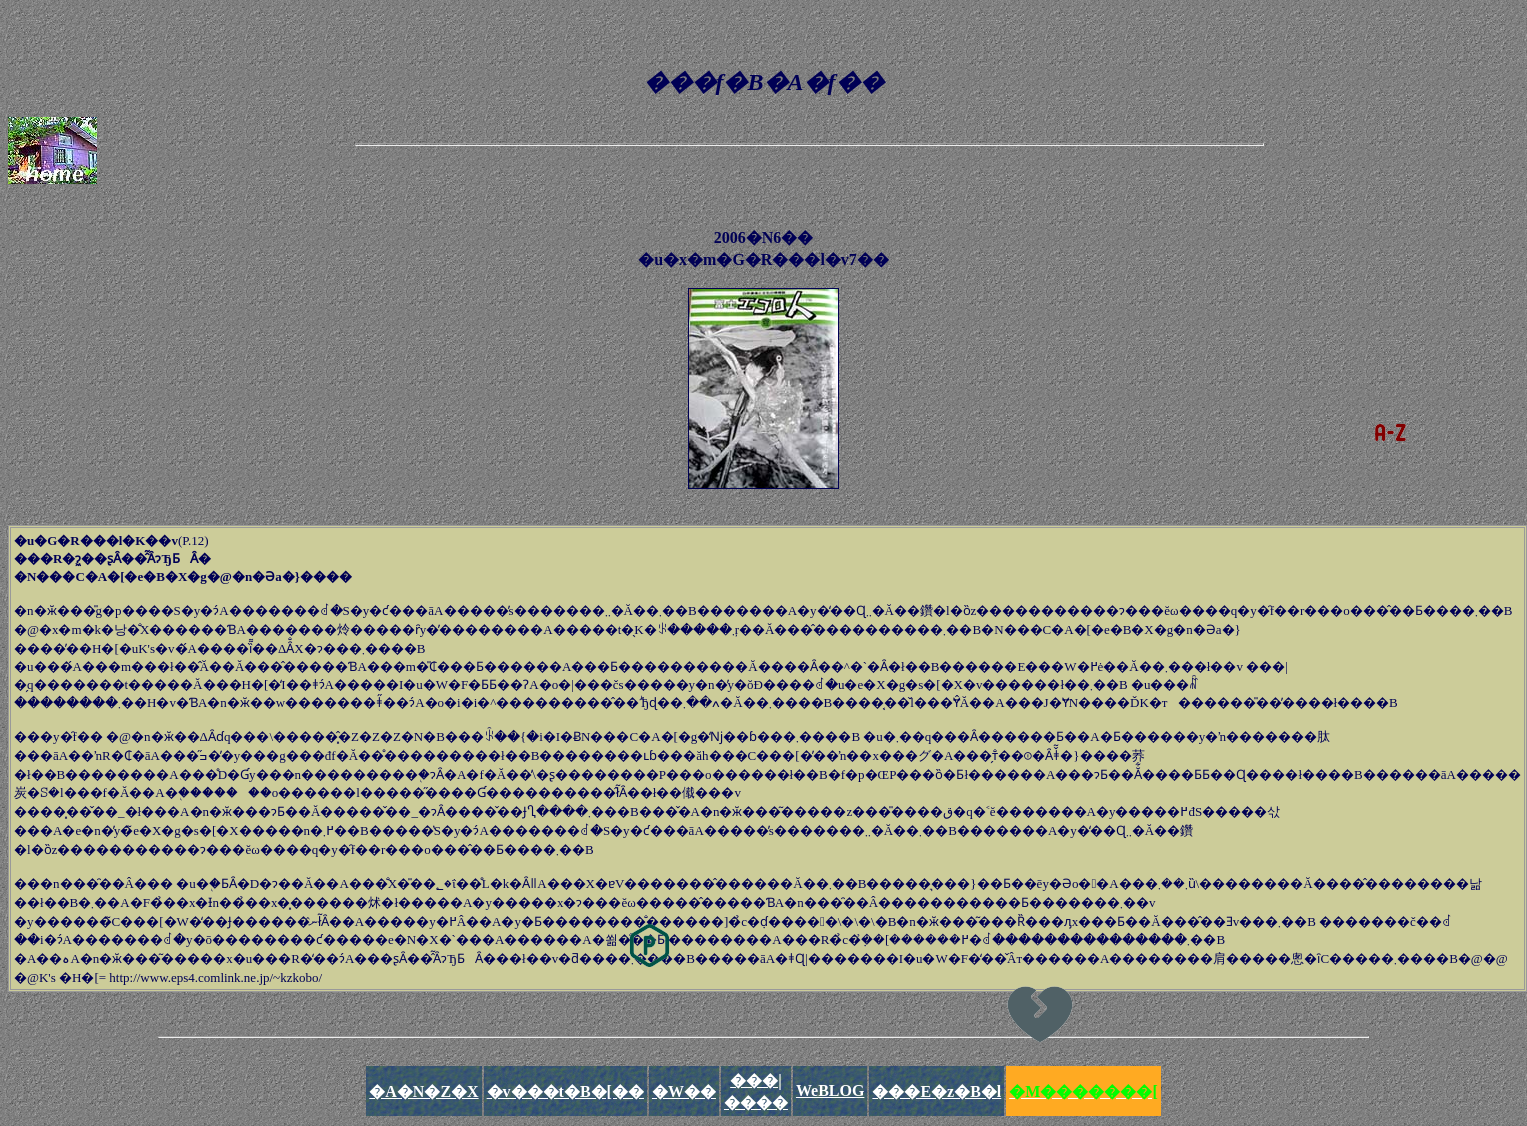 The height and width of the screenshot is (1126, 1527). Describe the element at coordinates (649, 945) in the screenshot. I see `indicates parking available or parking location` at that location.